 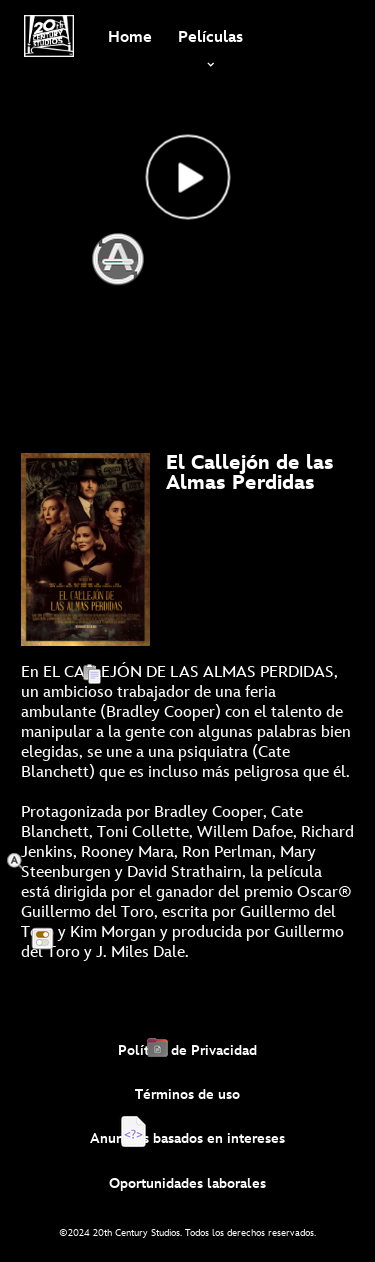 What do you see at coordinates (42, 938) in the screenshot?
I see `open unity tweak tool settings` at bounding box center [42, 938].